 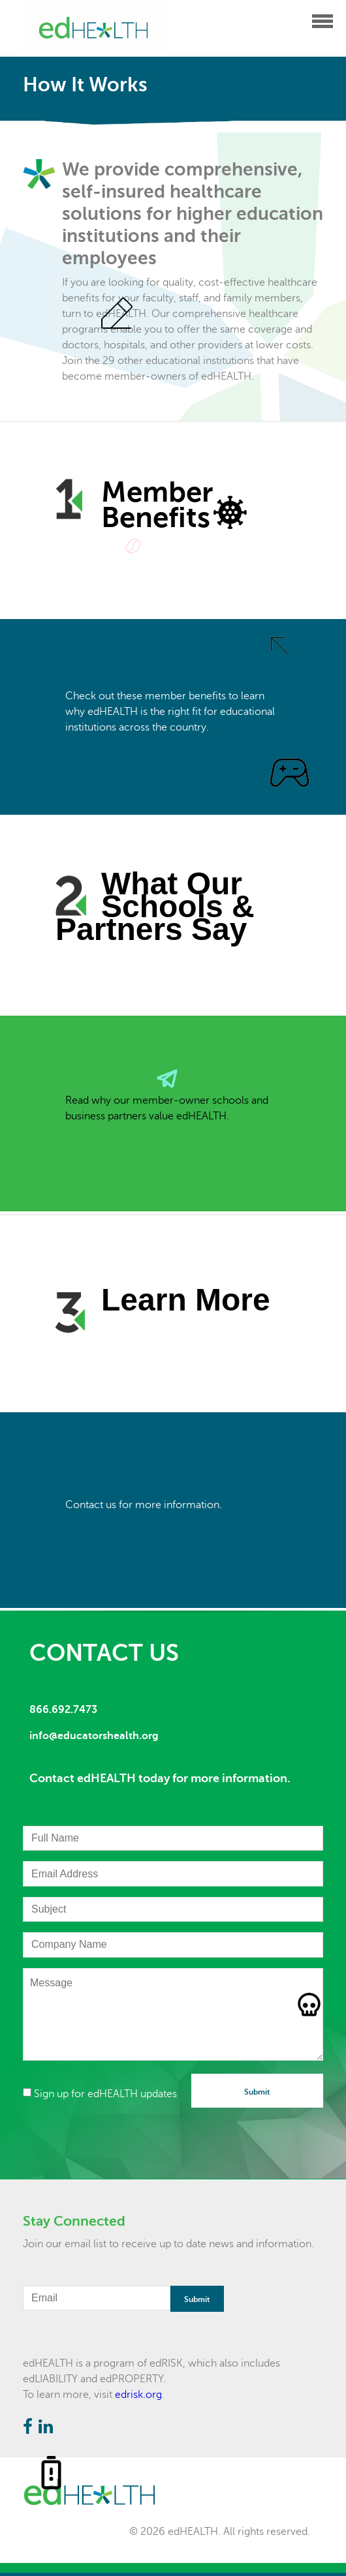 I want to click on browse coffee shop locations, so click(x=133, y=546).